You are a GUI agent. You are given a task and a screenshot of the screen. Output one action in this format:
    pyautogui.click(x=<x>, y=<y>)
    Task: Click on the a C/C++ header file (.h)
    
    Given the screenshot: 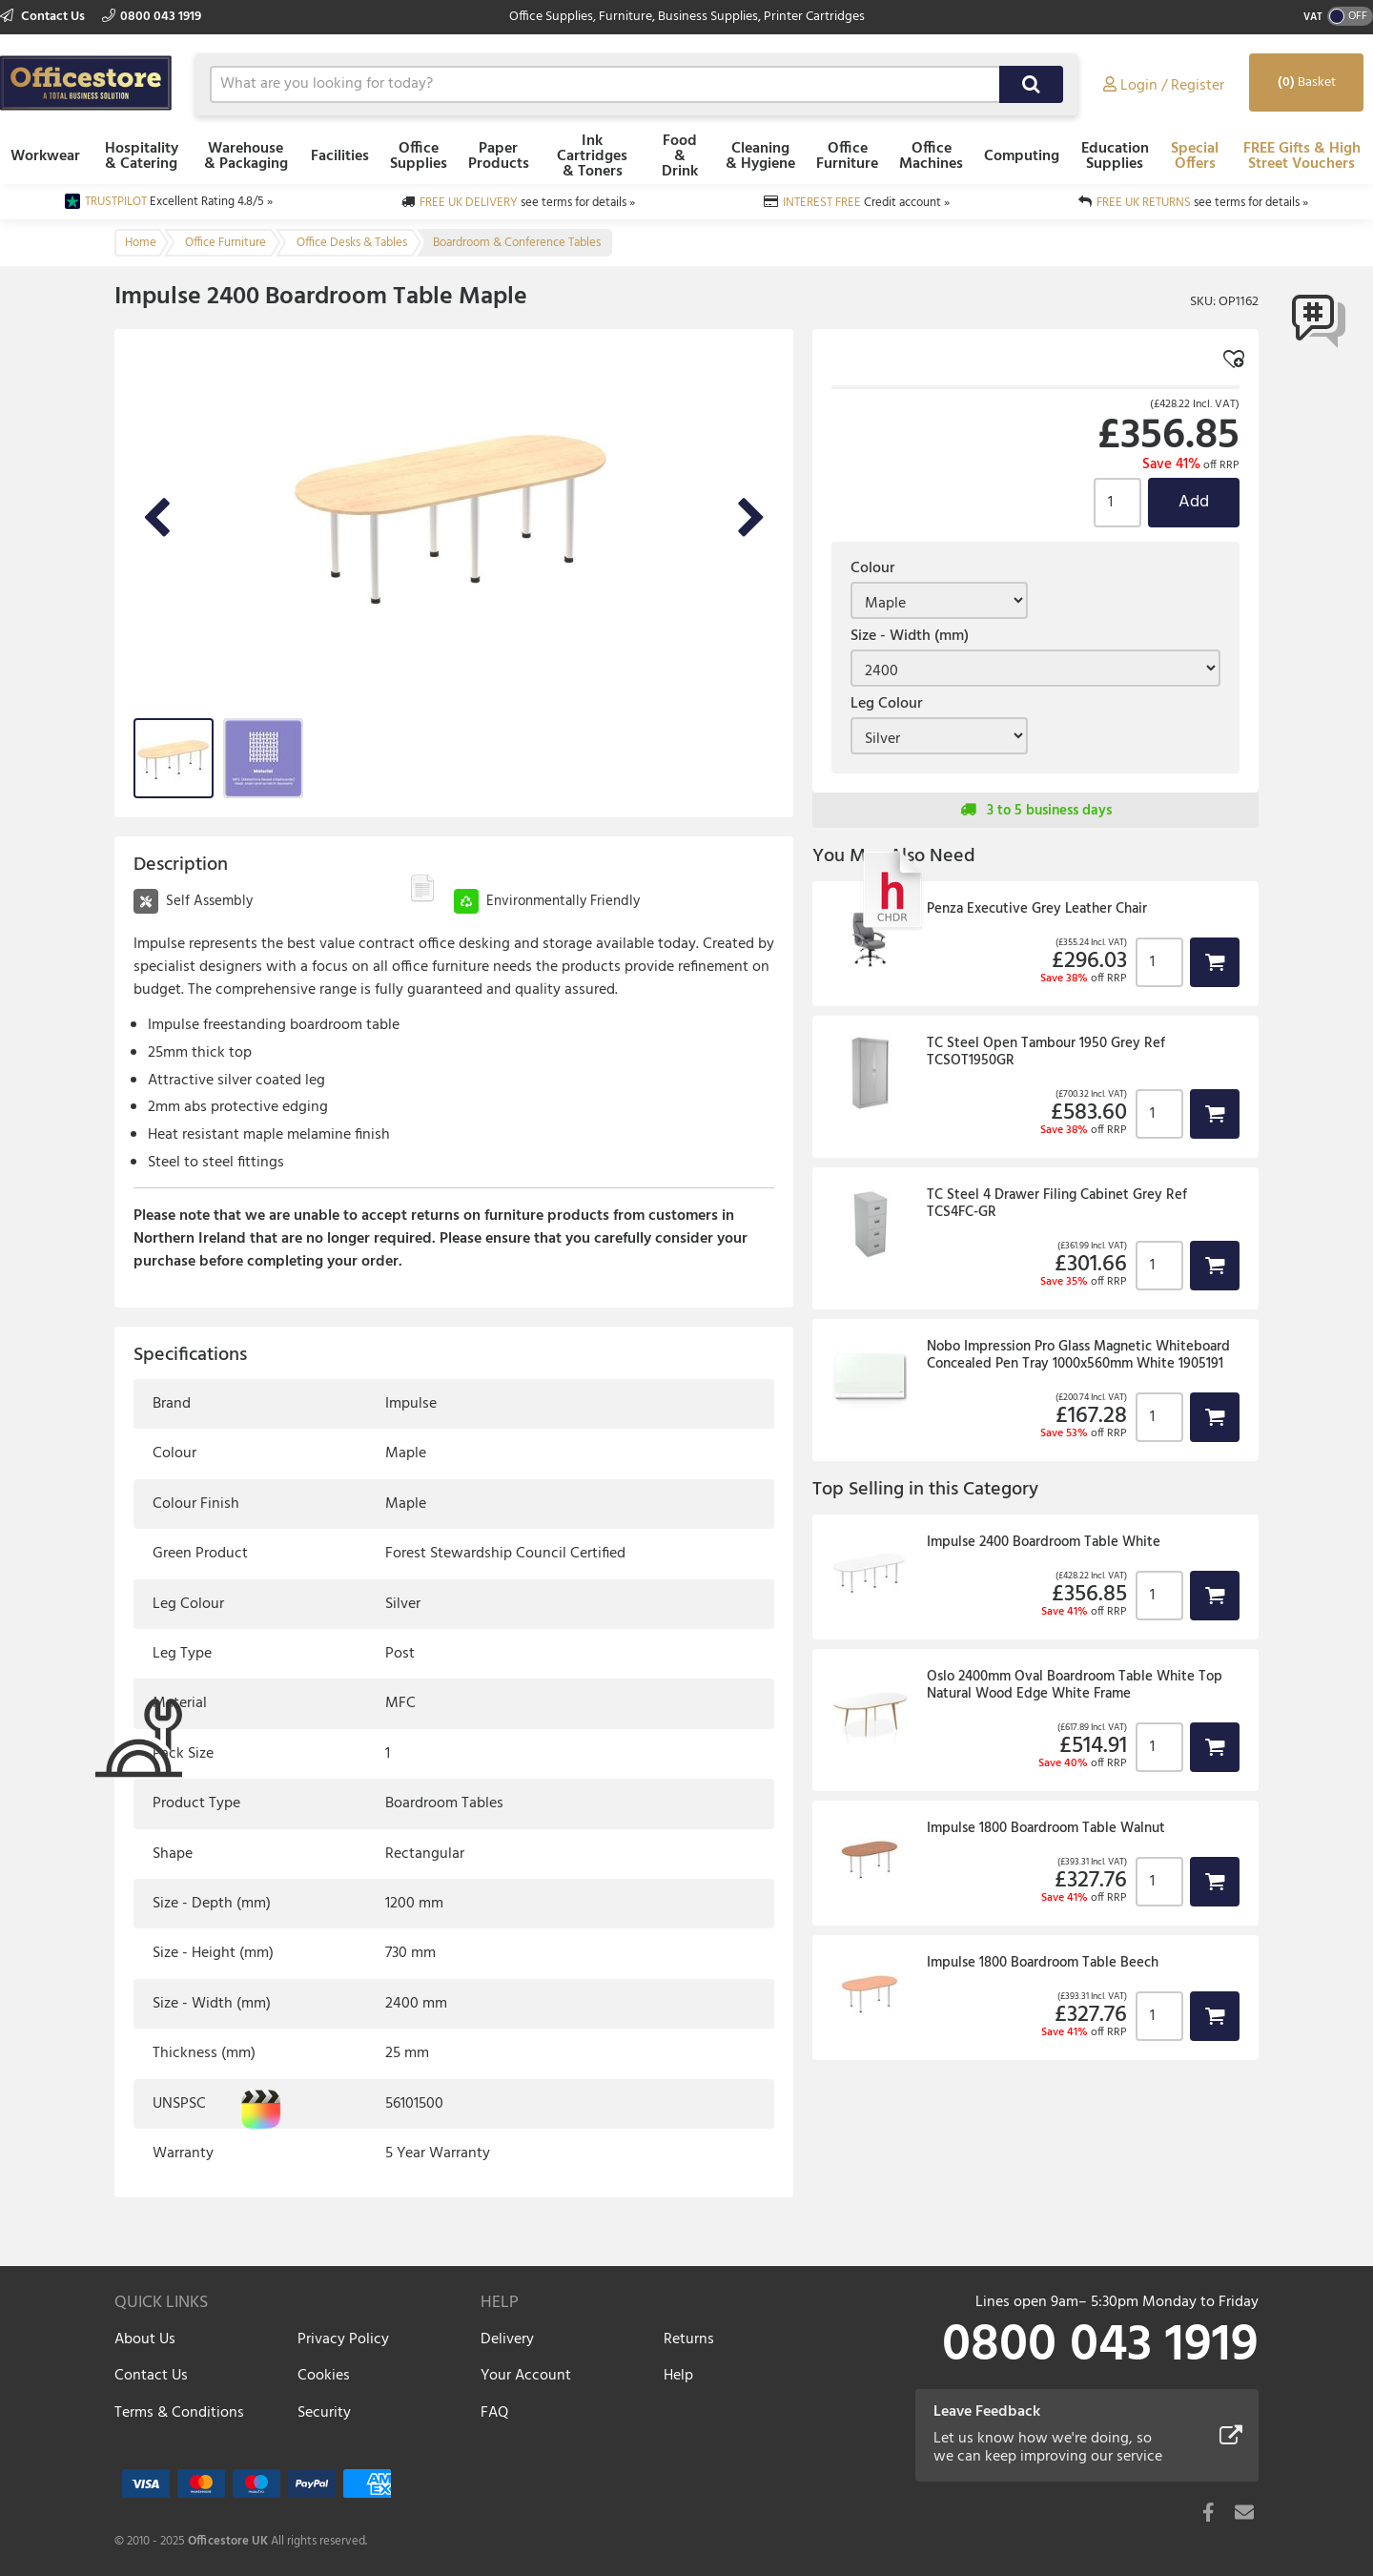 What is the action you would take?
    pyautogui.click(x=892, y=891)
    